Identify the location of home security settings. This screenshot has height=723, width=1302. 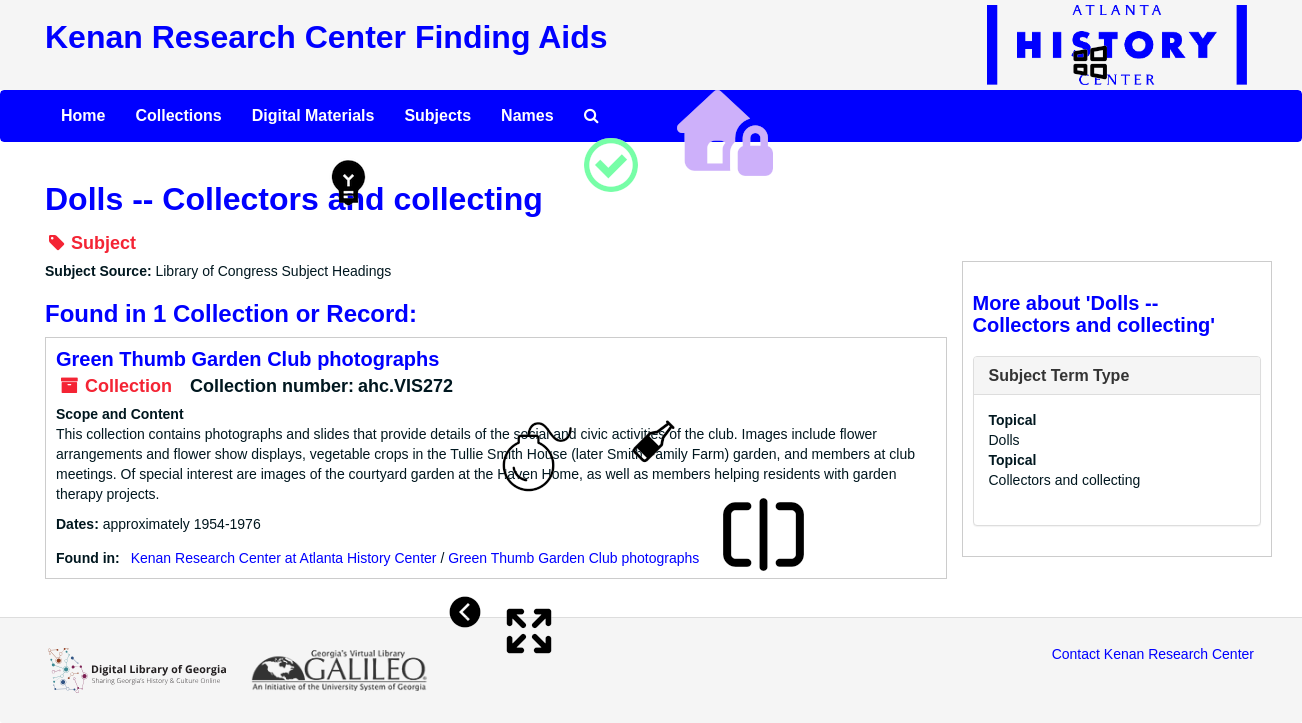
(722, 130).